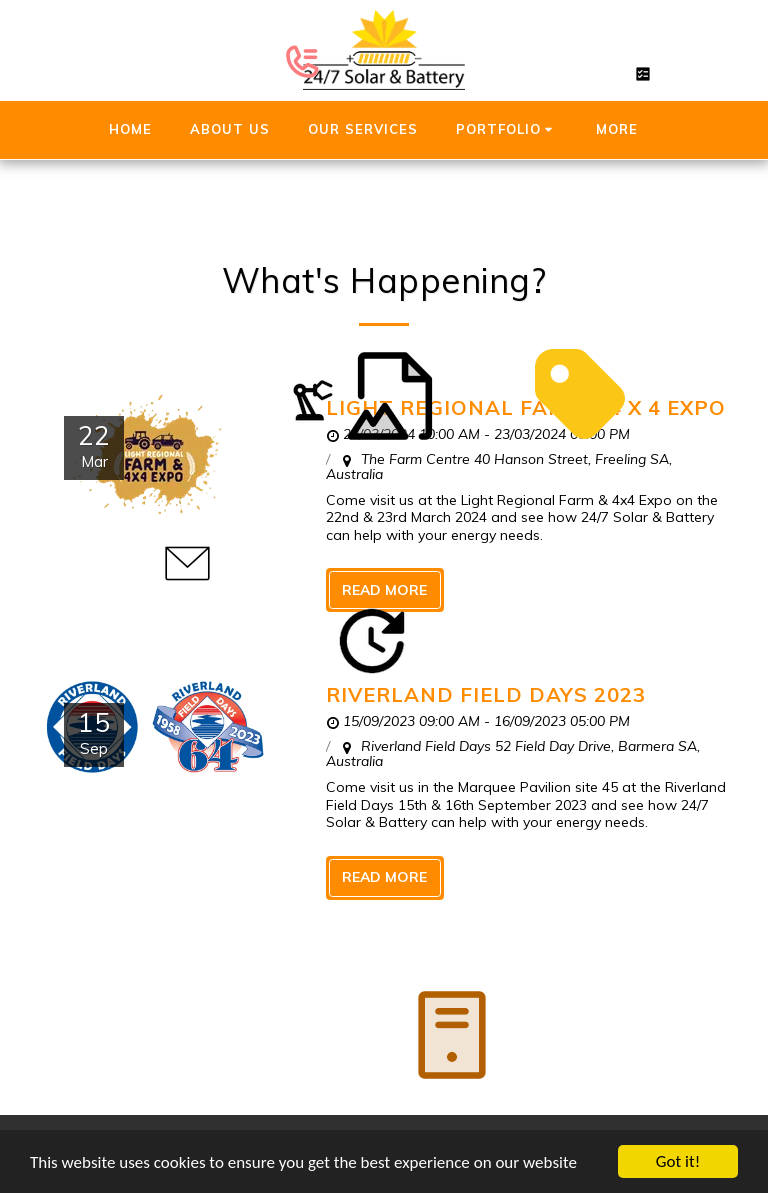  I want to click on view completed tasks or checklist, so click(643, 74).